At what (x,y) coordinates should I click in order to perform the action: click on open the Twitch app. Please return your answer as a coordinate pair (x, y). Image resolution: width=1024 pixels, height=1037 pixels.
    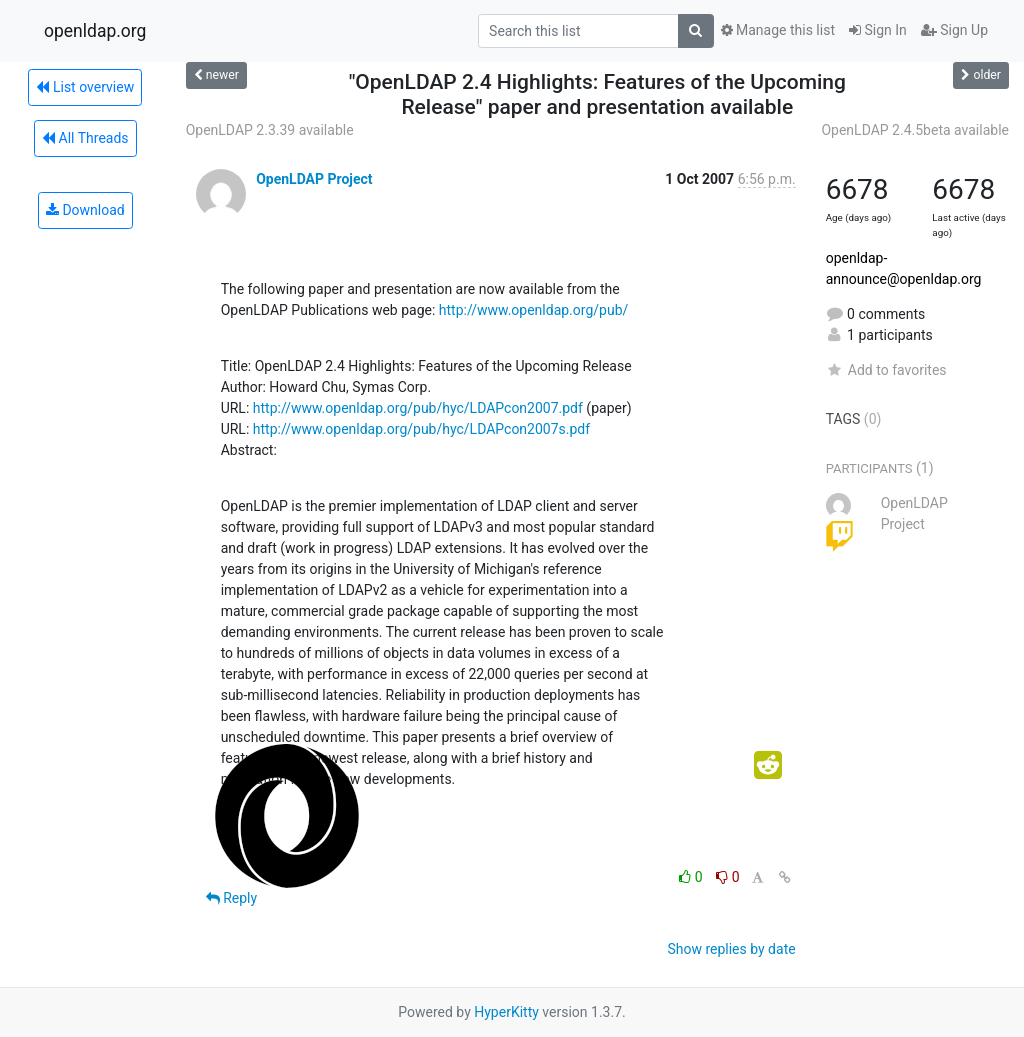
    Looking at the image, I should click on (839, 536).